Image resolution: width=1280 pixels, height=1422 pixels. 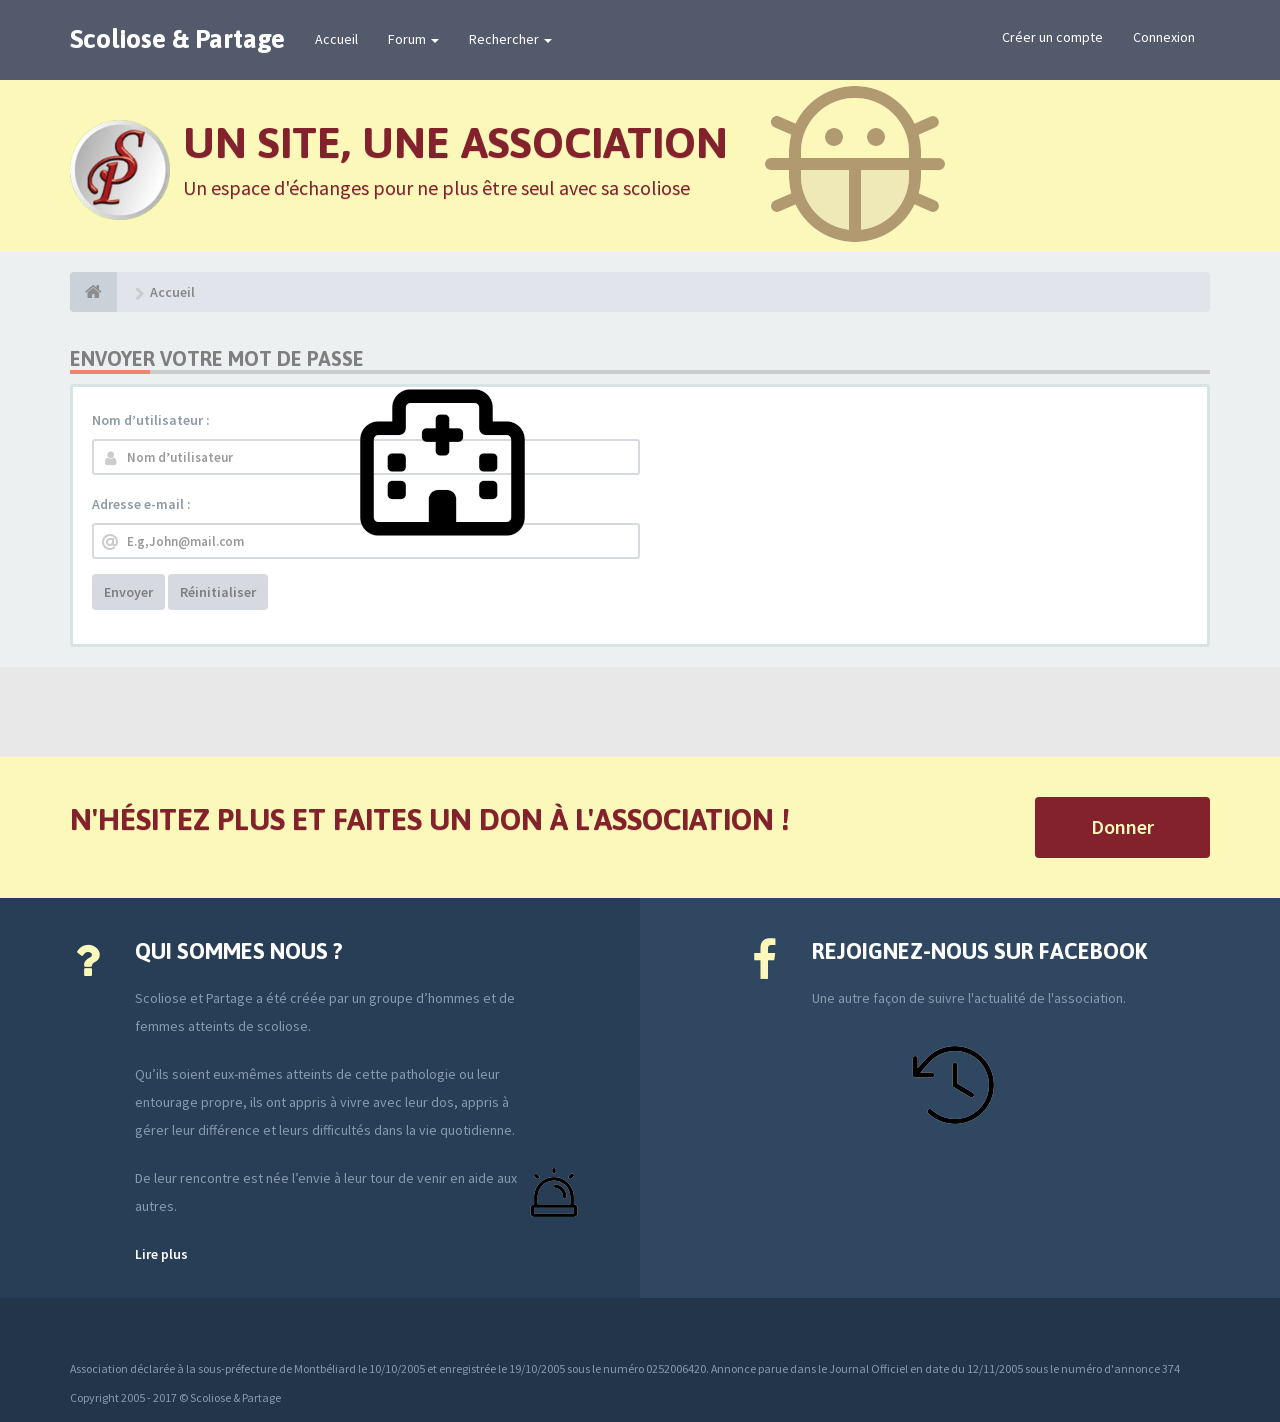 I want to click on view nearby hospitals or medical facilities, so click(x=442, y=462).